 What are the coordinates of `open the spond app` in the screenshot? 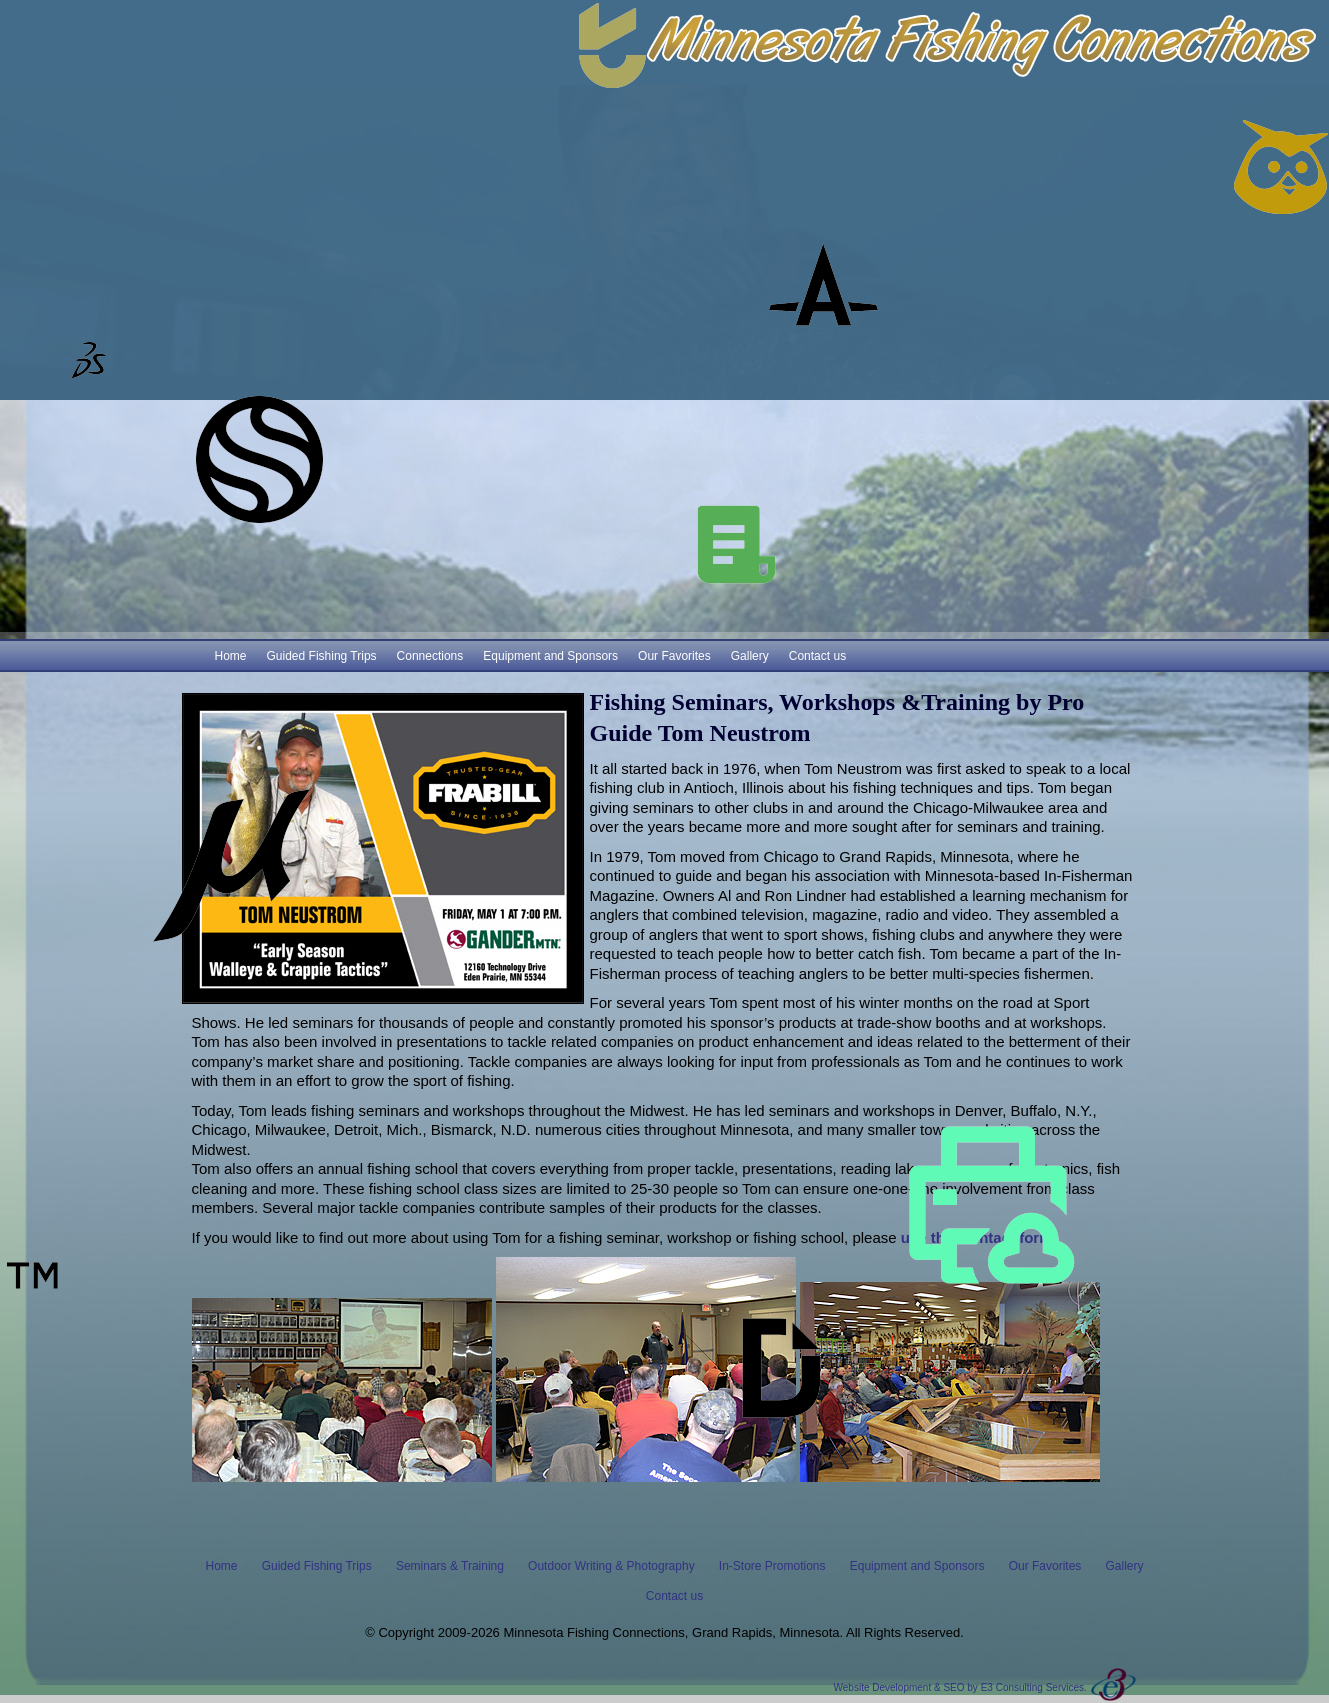 It's located at (259, 459).